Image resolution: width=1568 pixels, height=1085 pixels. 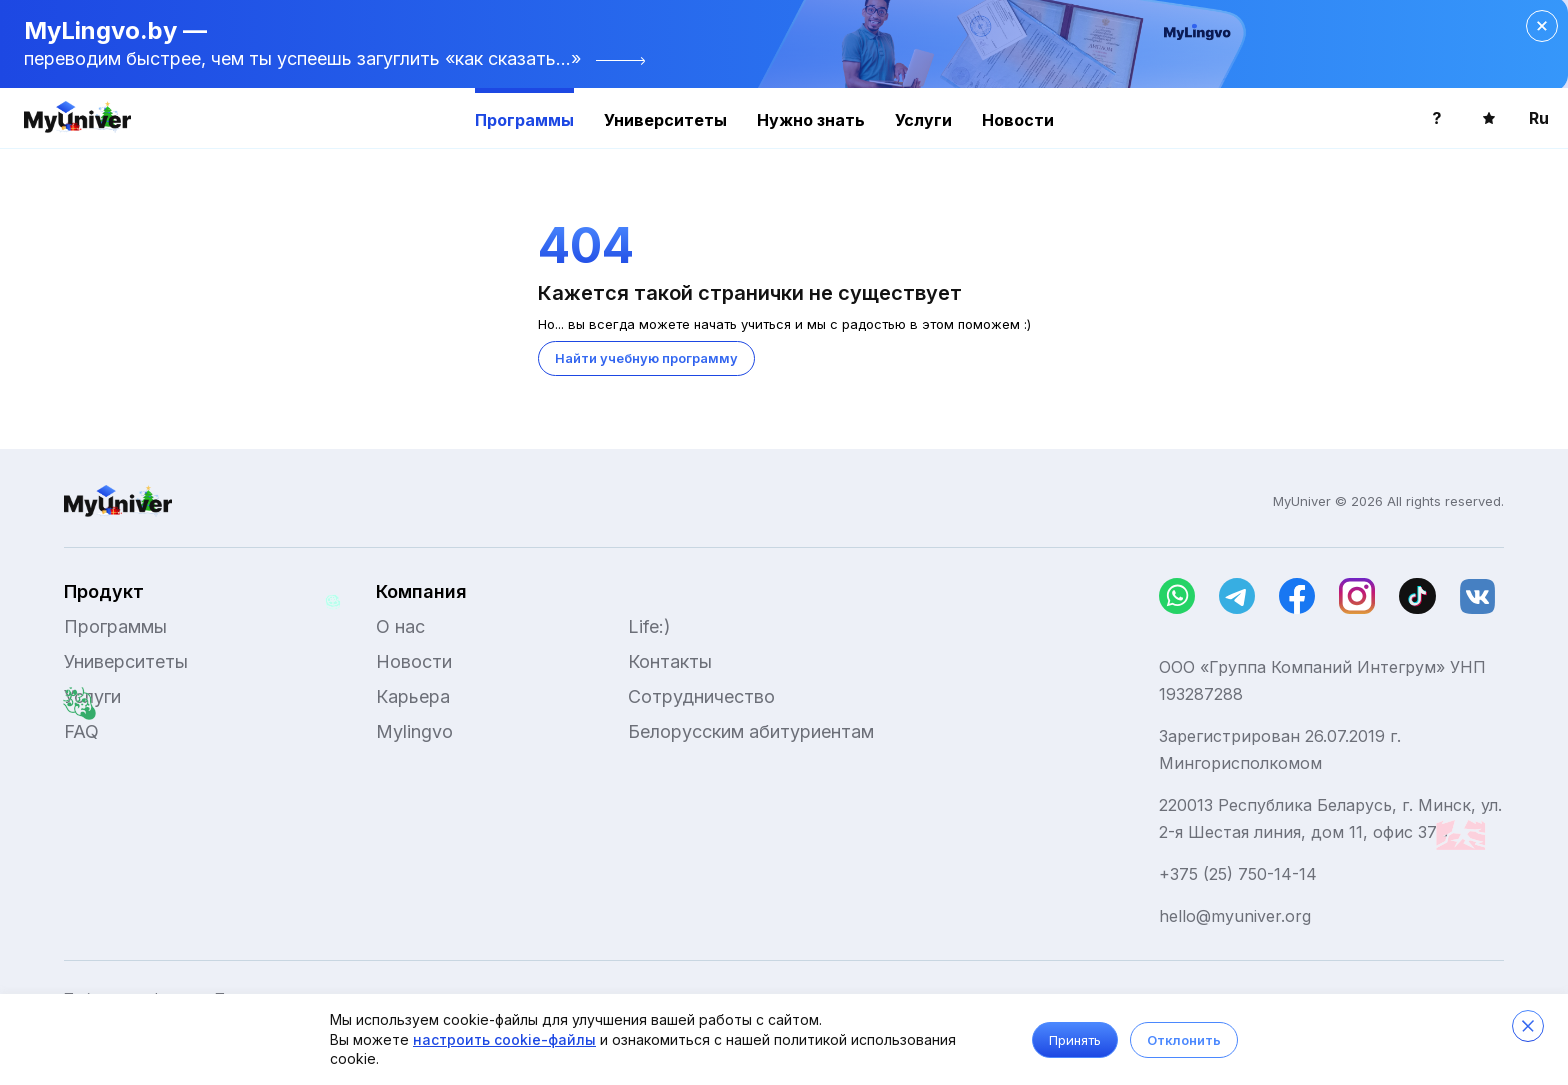 I want to click on view fossil collection or inventory, so click(x=333, y=602).